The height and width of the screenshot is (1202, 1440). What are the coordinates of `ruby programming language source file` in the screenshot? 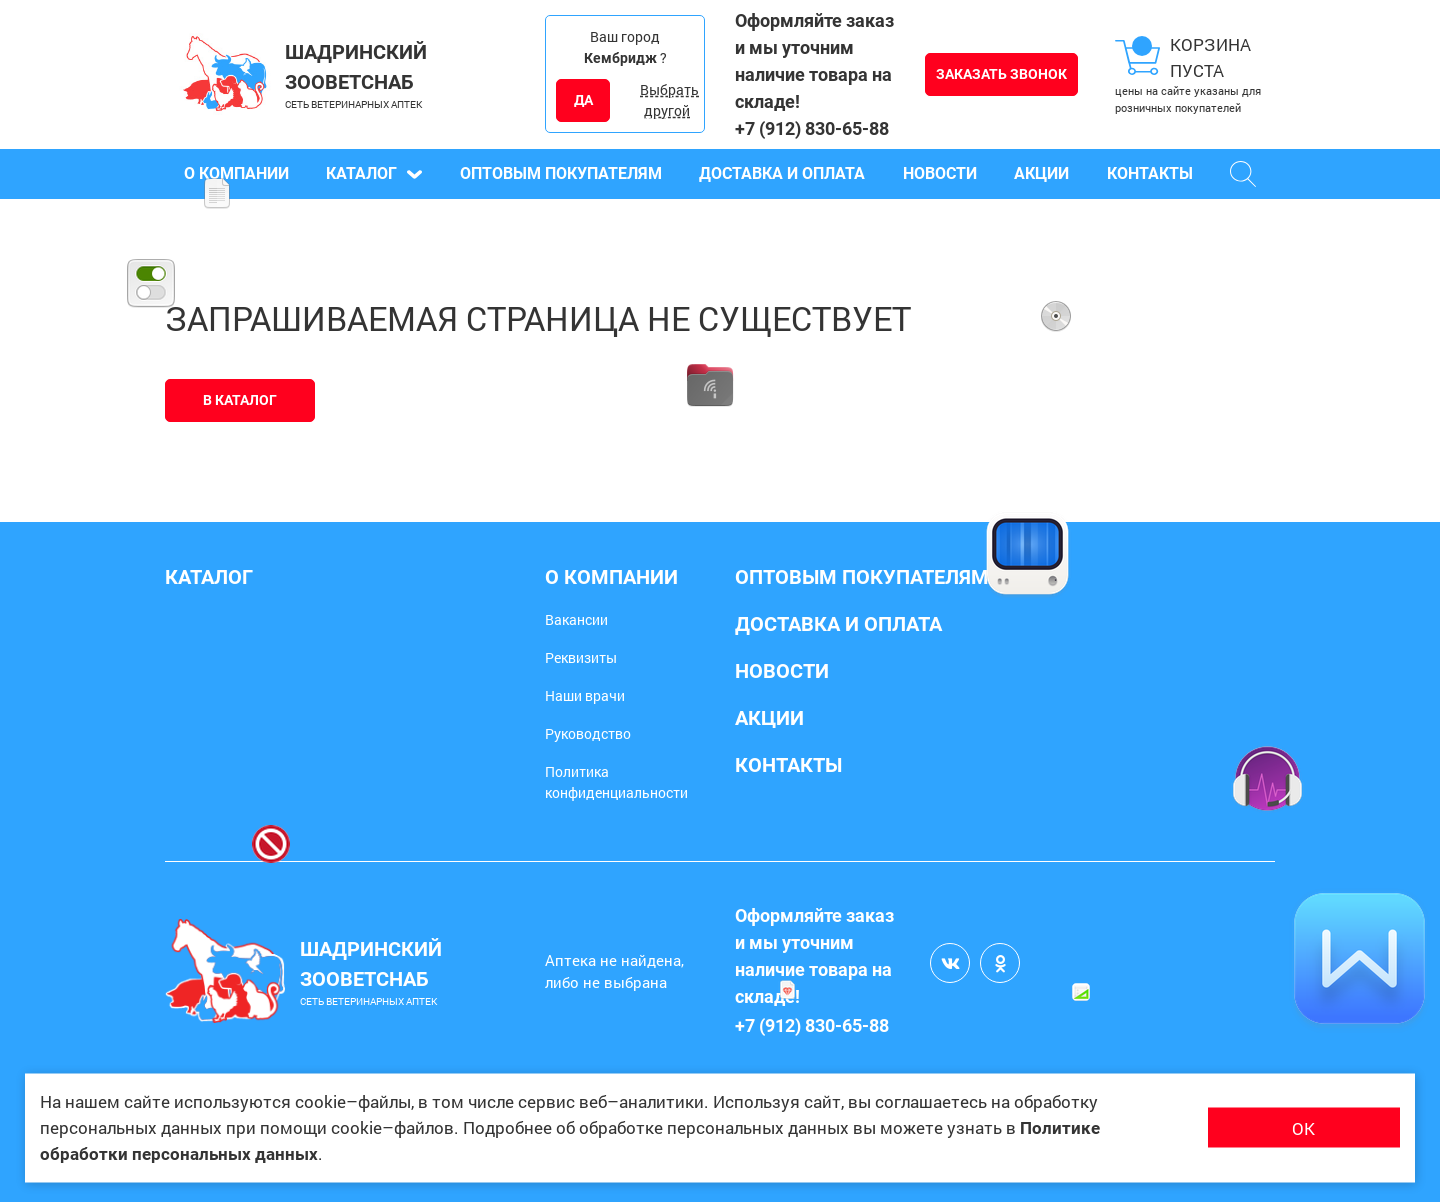 It's located at (787, 989).